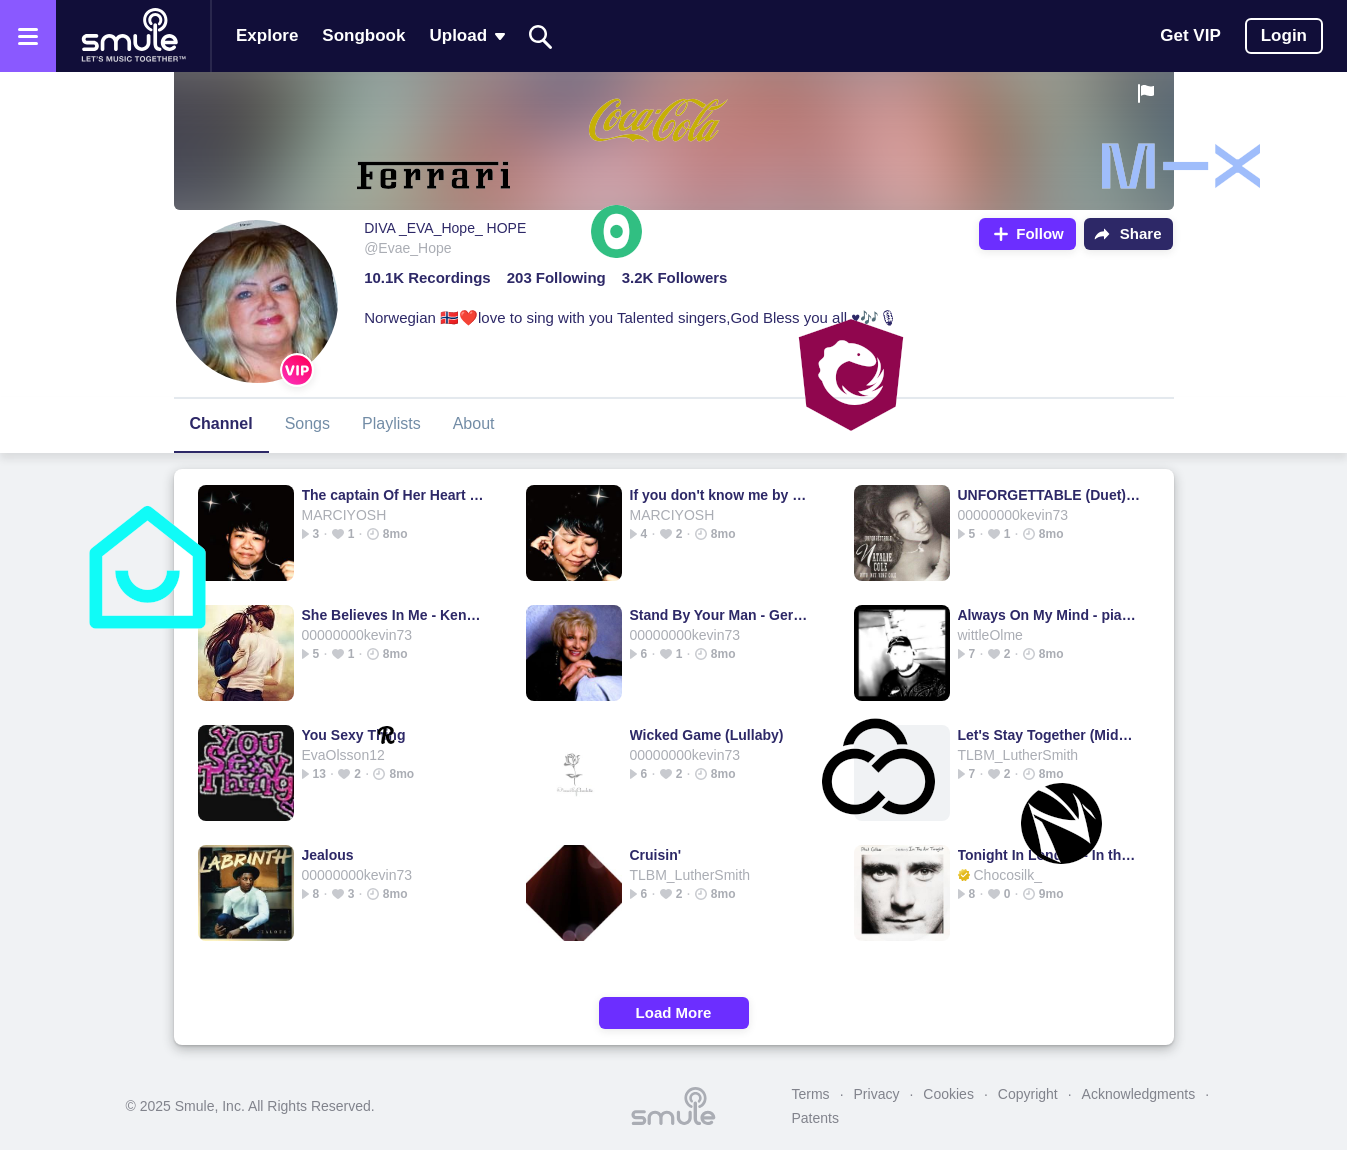  I want to click on open Observable data visualization platform, so click(616, 231).